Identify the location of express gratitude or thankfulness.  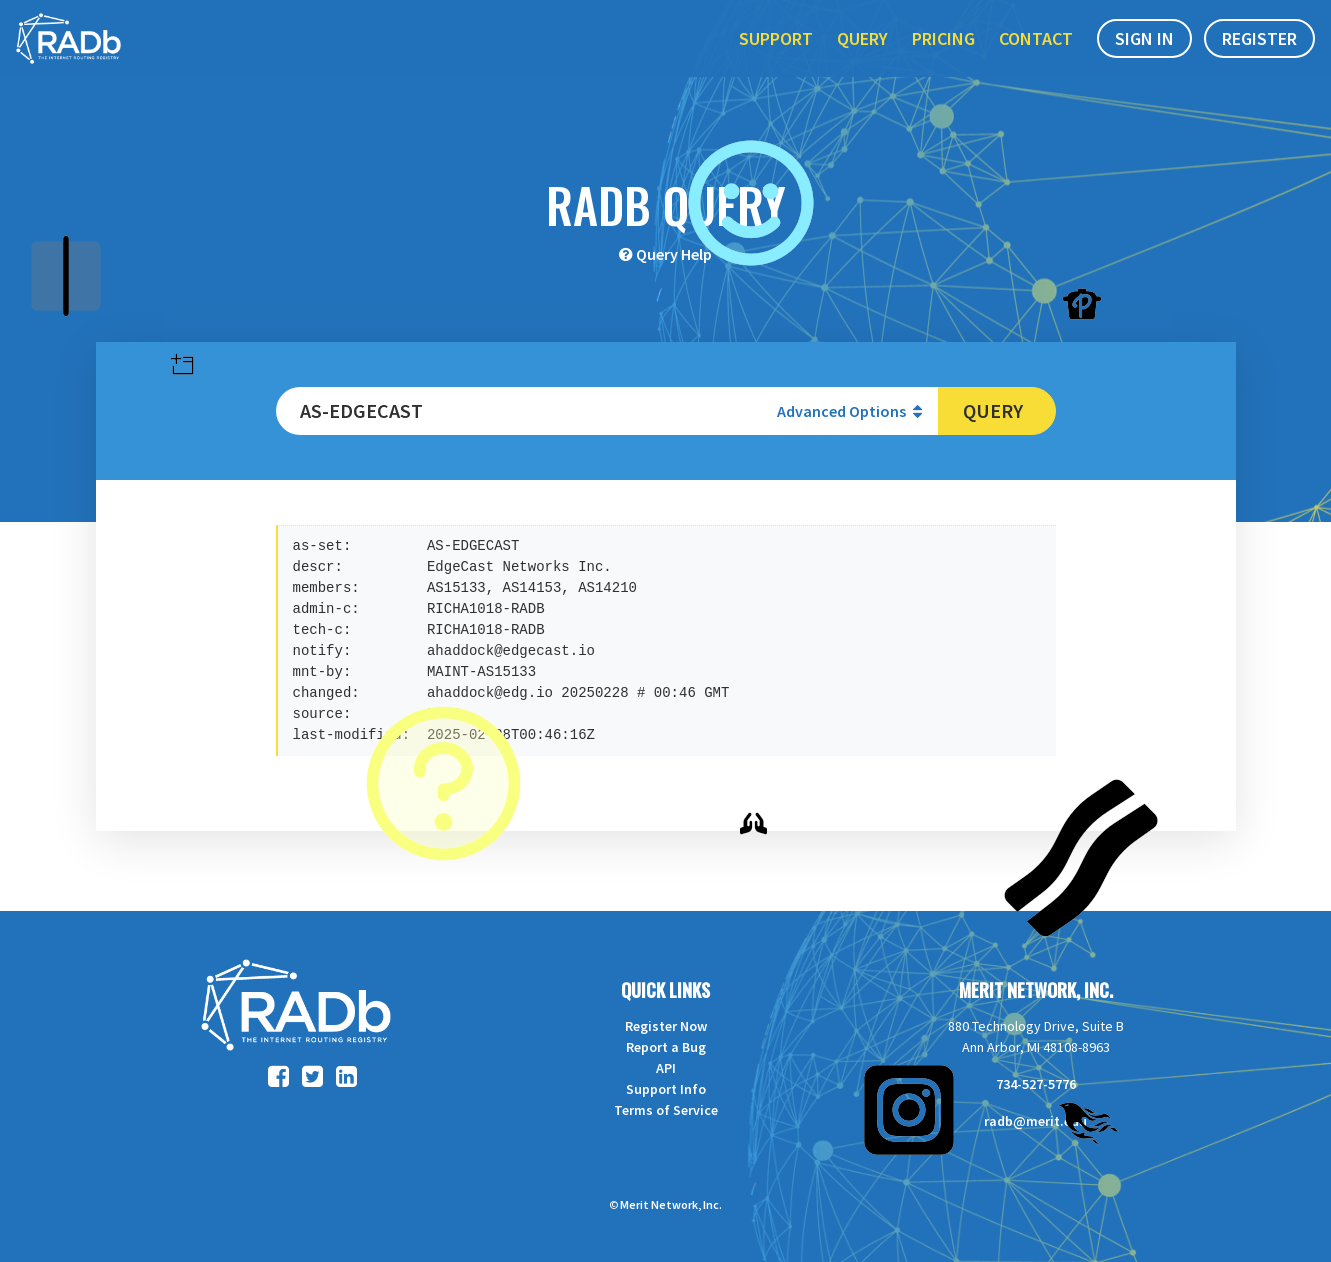
(753, 823).